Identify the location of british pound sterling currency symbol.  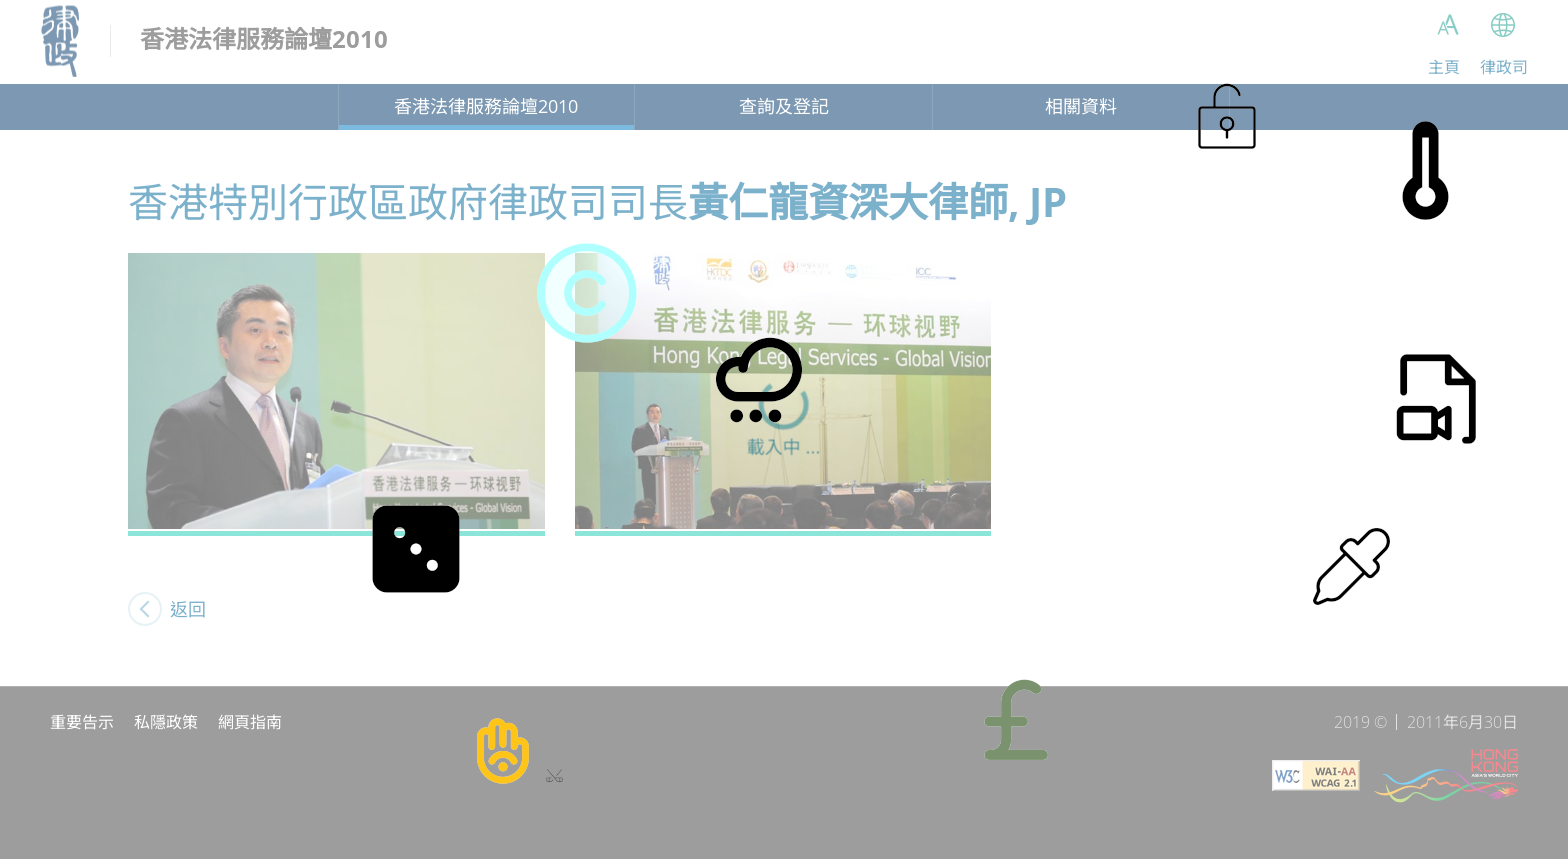
(1019, 721).